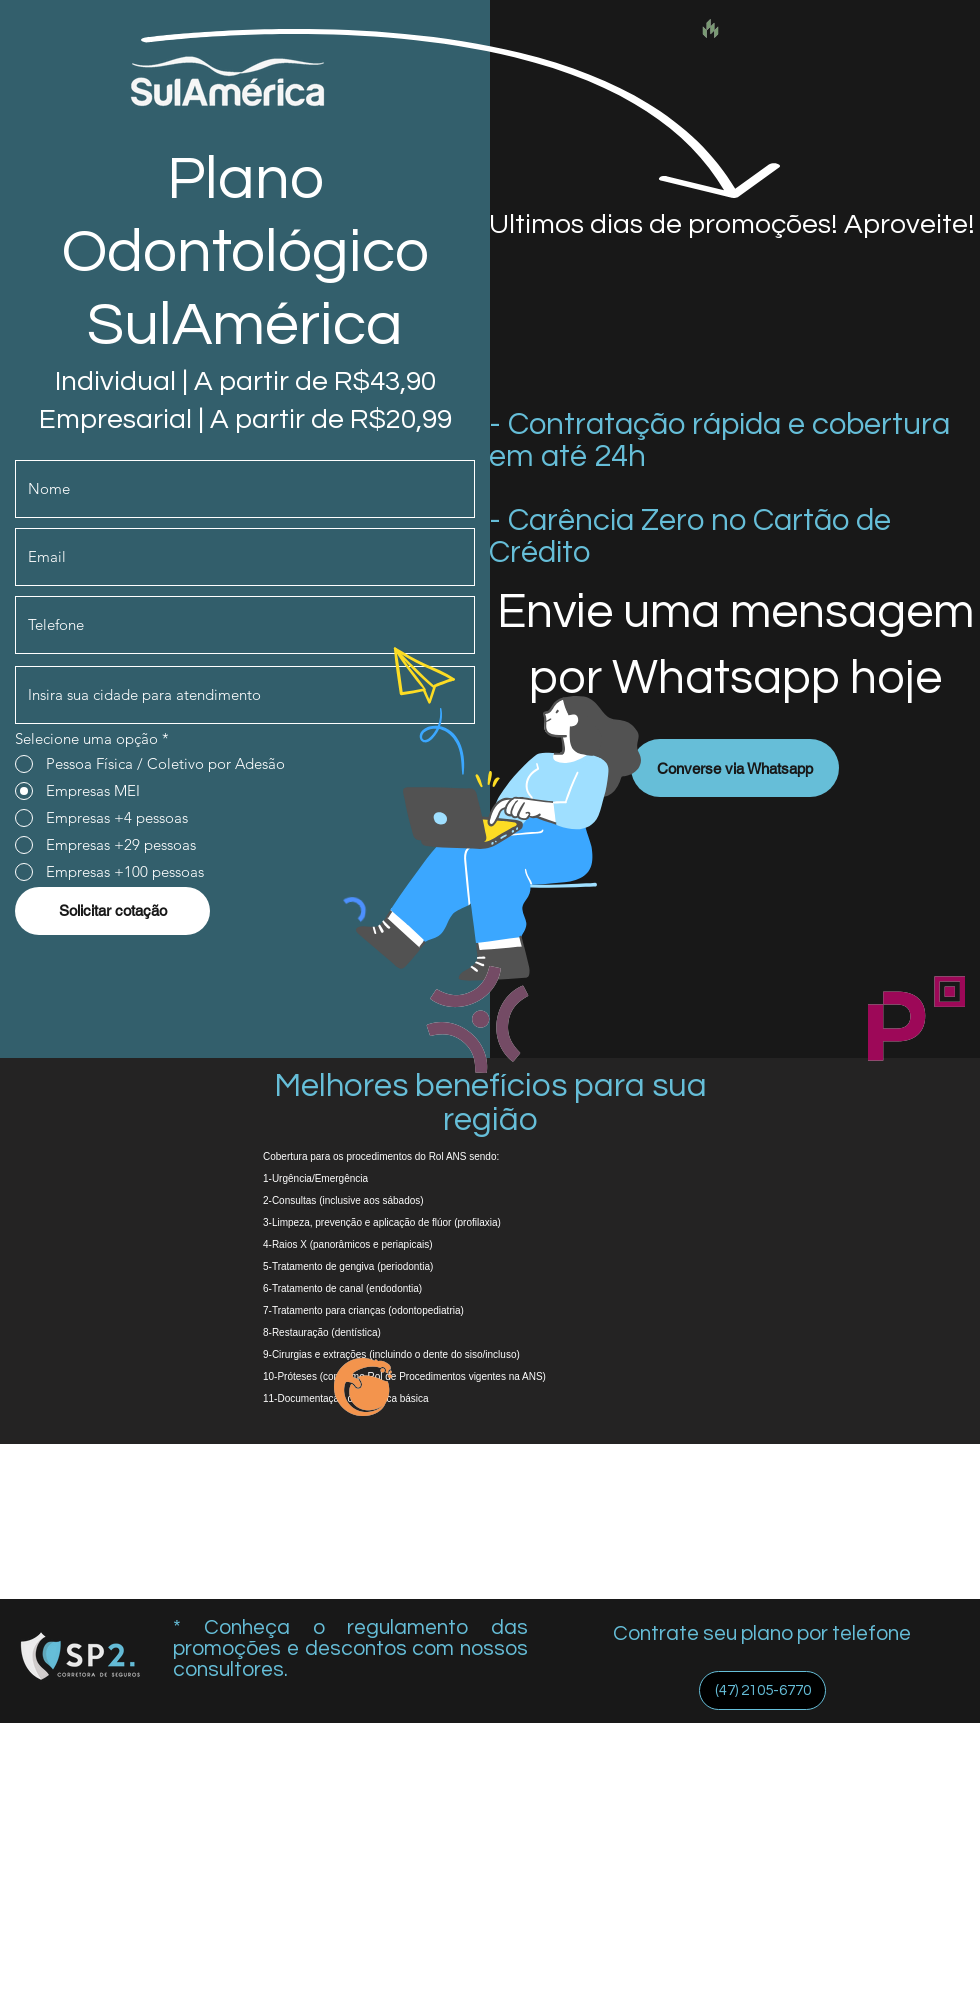 The height and width of the screenshot is (2005, 980). What do you see at coordinates (916, 1018) in the screenshot?
I see `open the PicPay app` at bounding box center [916, 1018].